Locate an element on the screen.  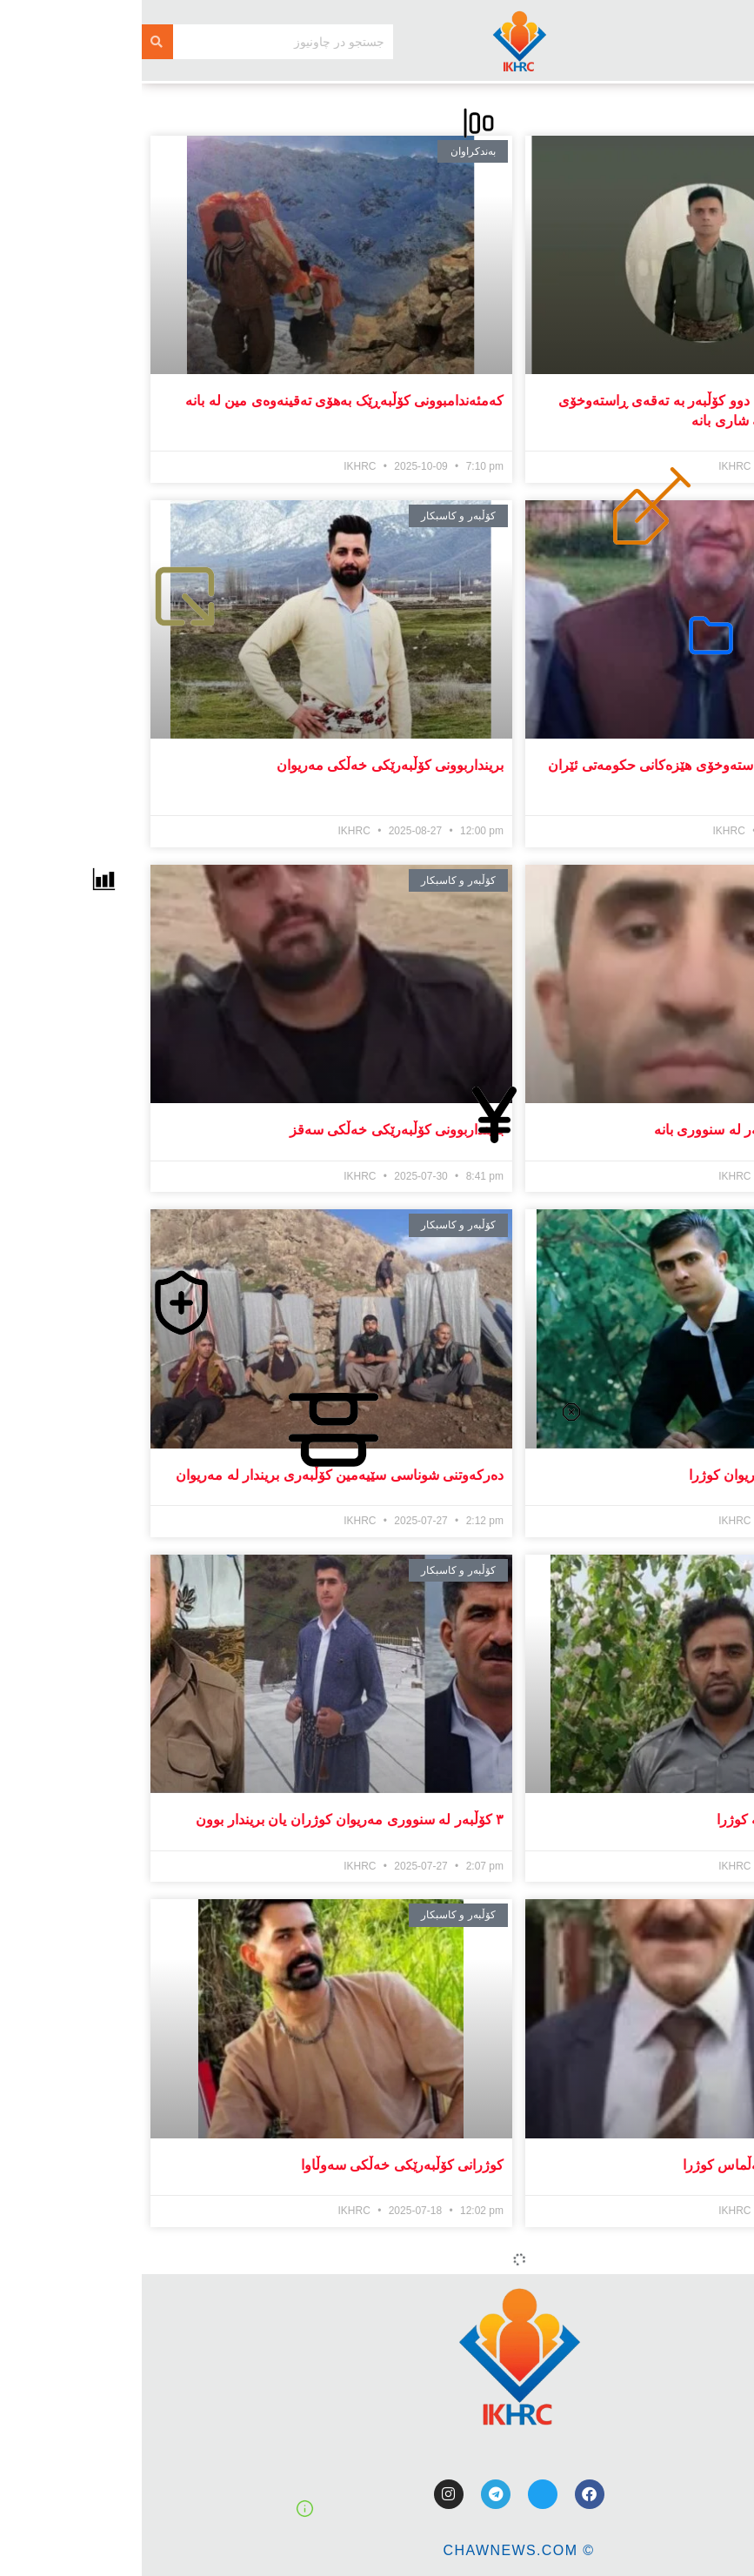
view more information or details is located at coordinates (304, 2508).